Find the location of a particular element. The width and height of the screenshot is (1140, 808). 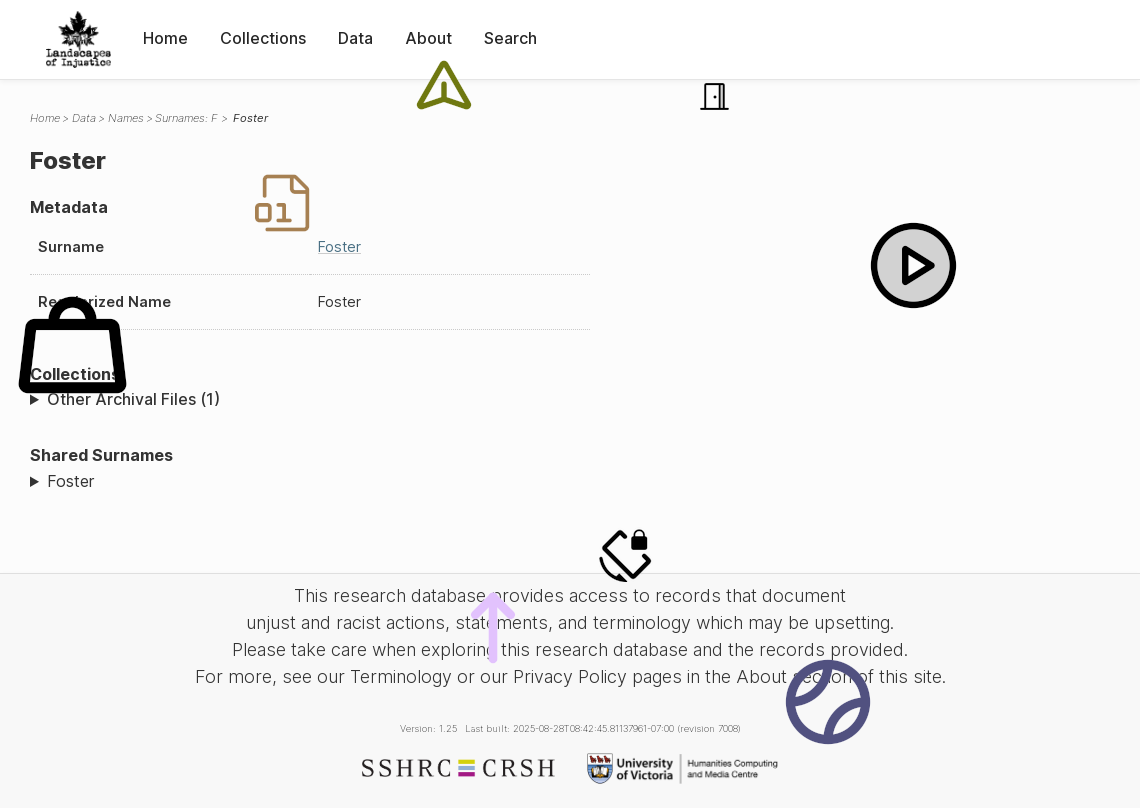

access tennis or racquet sports content is located at coordinates (828, 702).